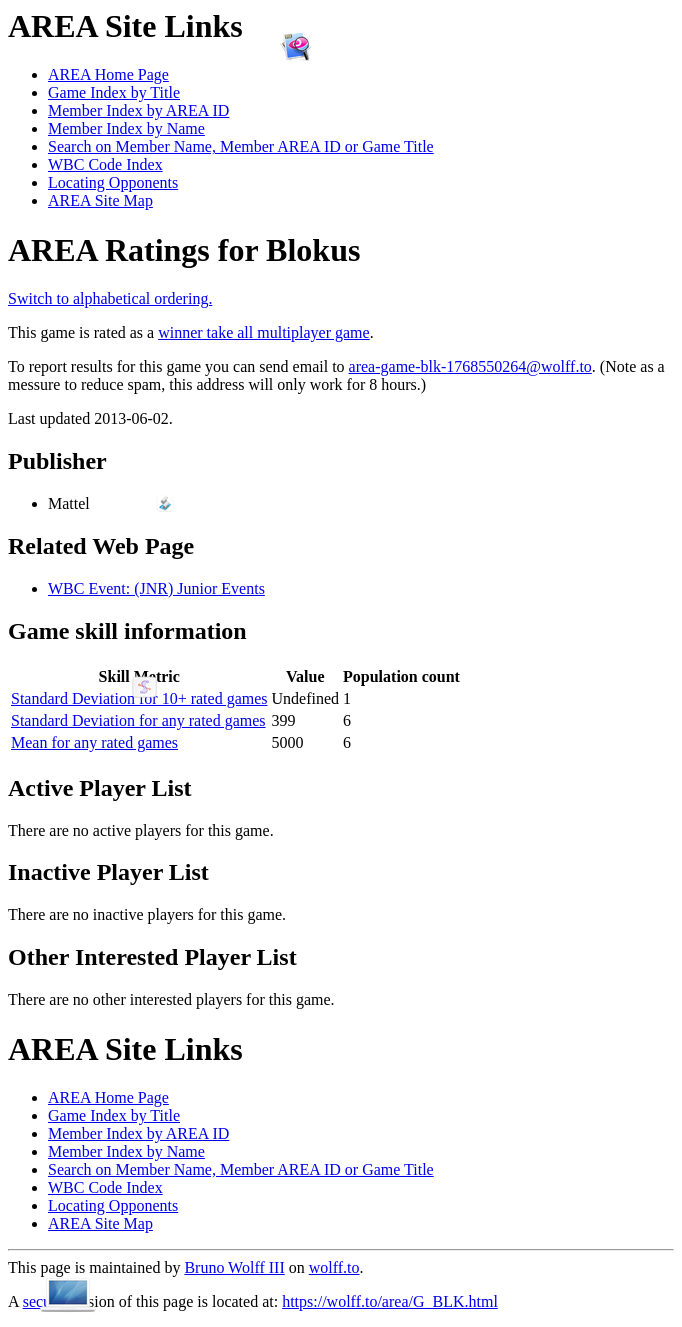 The image size is (682, 1327). I want to click on compressed SVG vector image file, so click(144, 686).